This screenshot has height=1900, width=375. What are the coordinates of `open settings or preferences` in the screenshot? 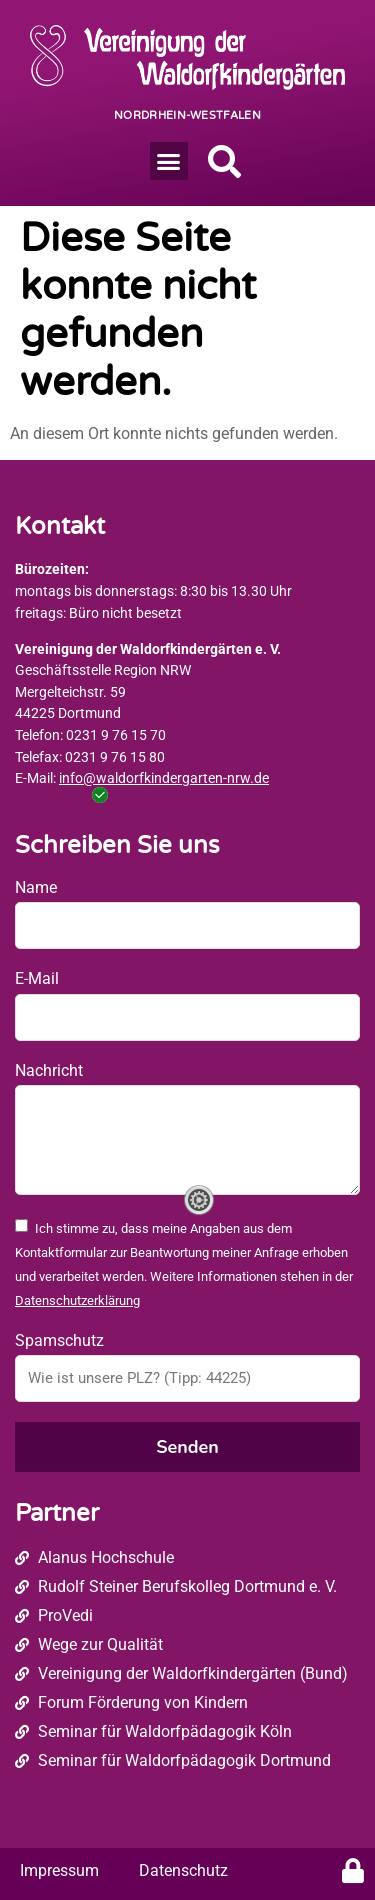 It's located at (199, 1200).